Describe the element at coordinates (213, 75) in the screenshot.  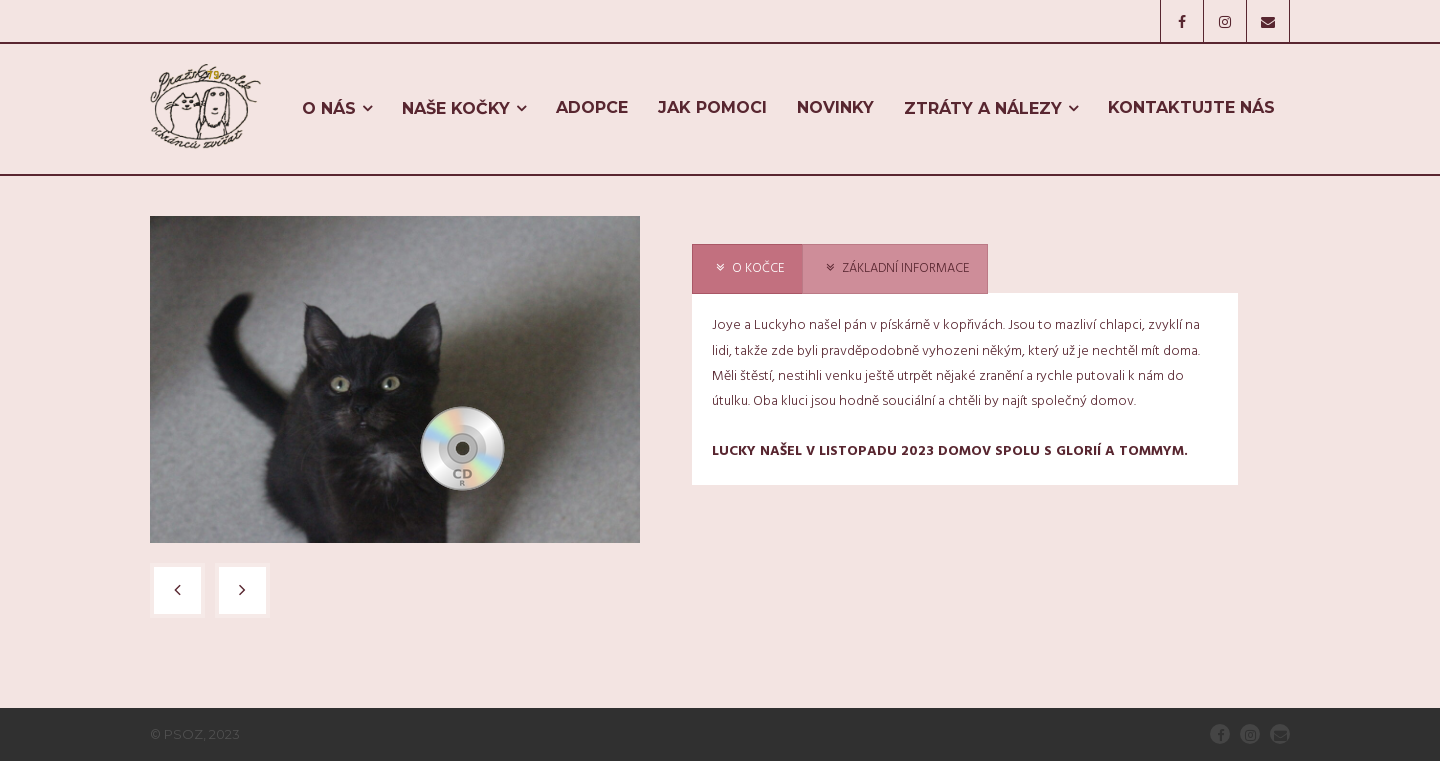
I see `indicates item number 79 in a list or sequence` at that location.